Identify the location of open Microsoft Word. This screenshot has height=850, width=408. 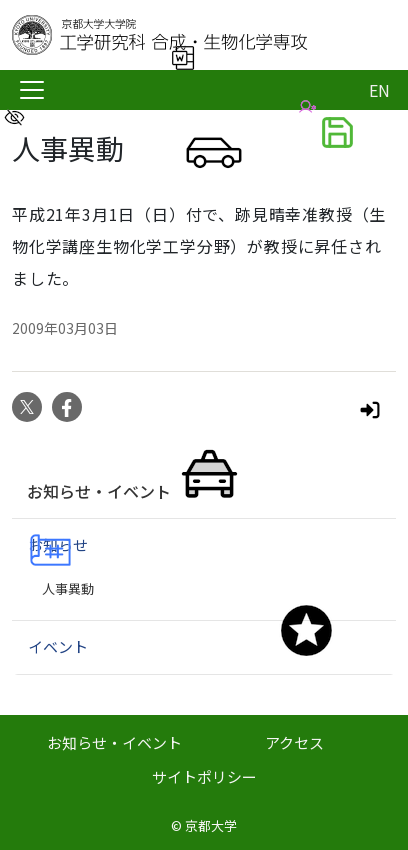
(184, 58).